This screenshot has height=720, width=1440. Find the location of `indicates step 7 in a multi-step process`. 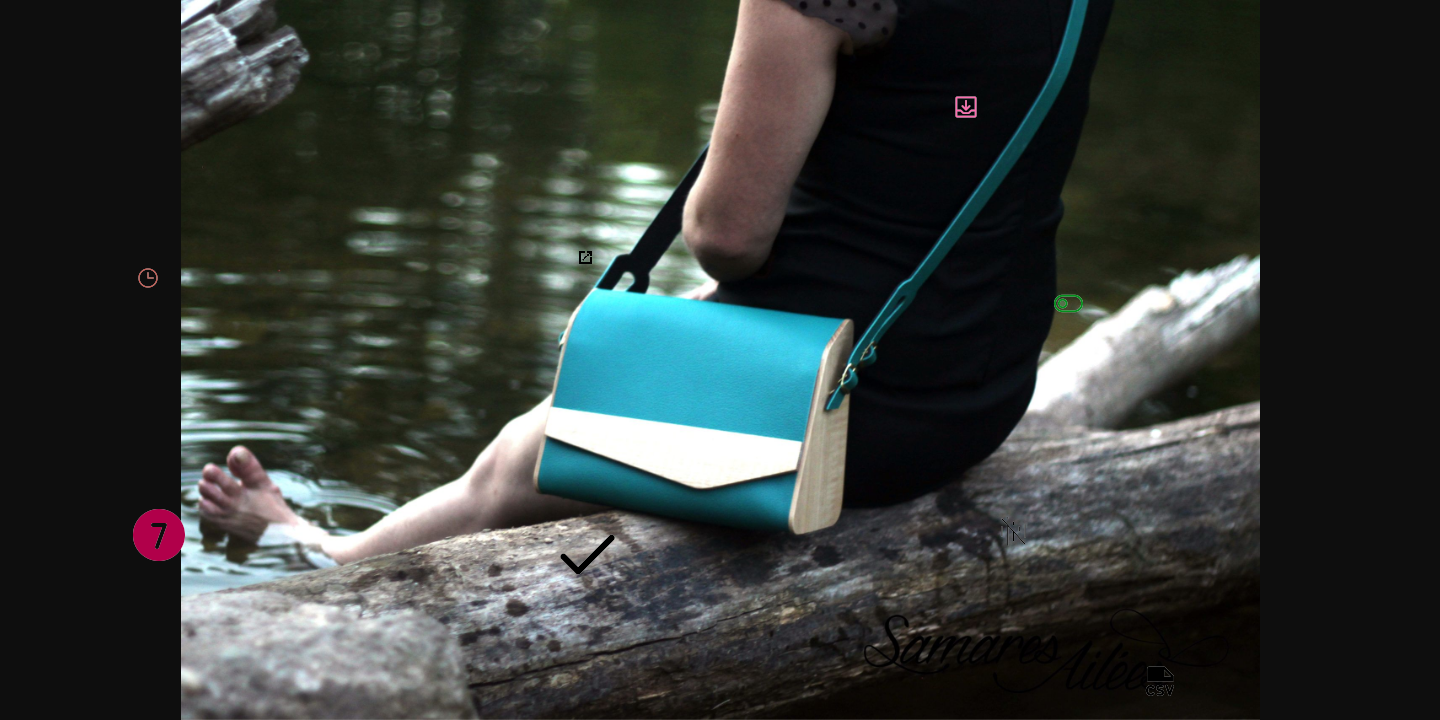

indicates step 7 in a multi-step process is located at coordinates (159, 535).